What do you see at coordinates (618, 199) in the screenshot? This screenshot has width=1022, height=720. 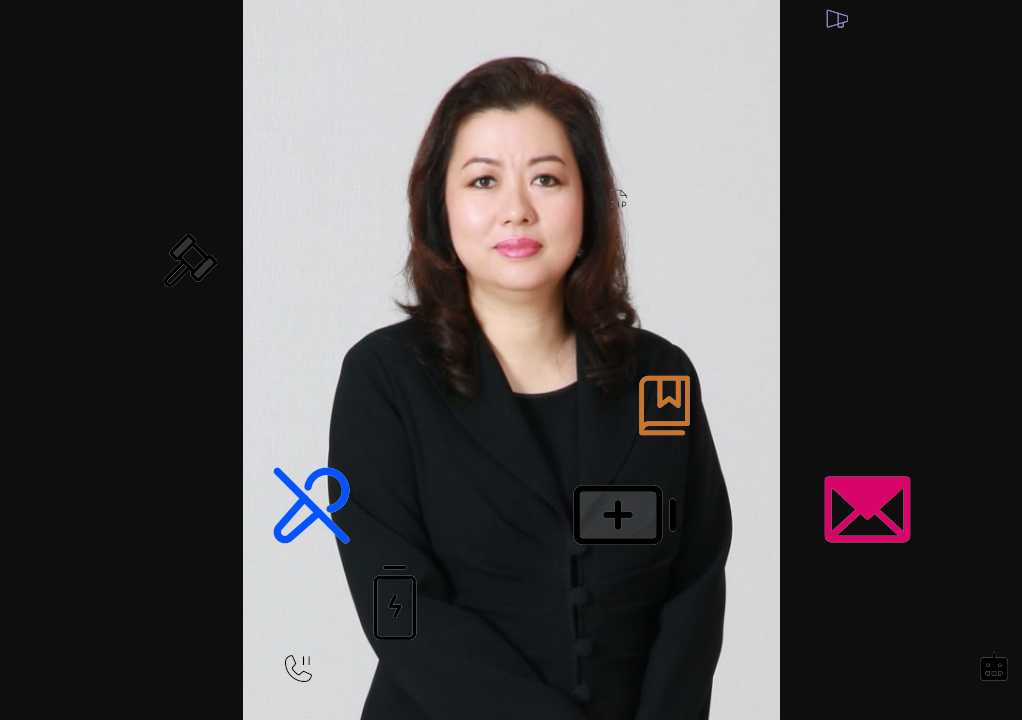 I see `compress or archive files into a zip folder` at bounding box center [618, 199].